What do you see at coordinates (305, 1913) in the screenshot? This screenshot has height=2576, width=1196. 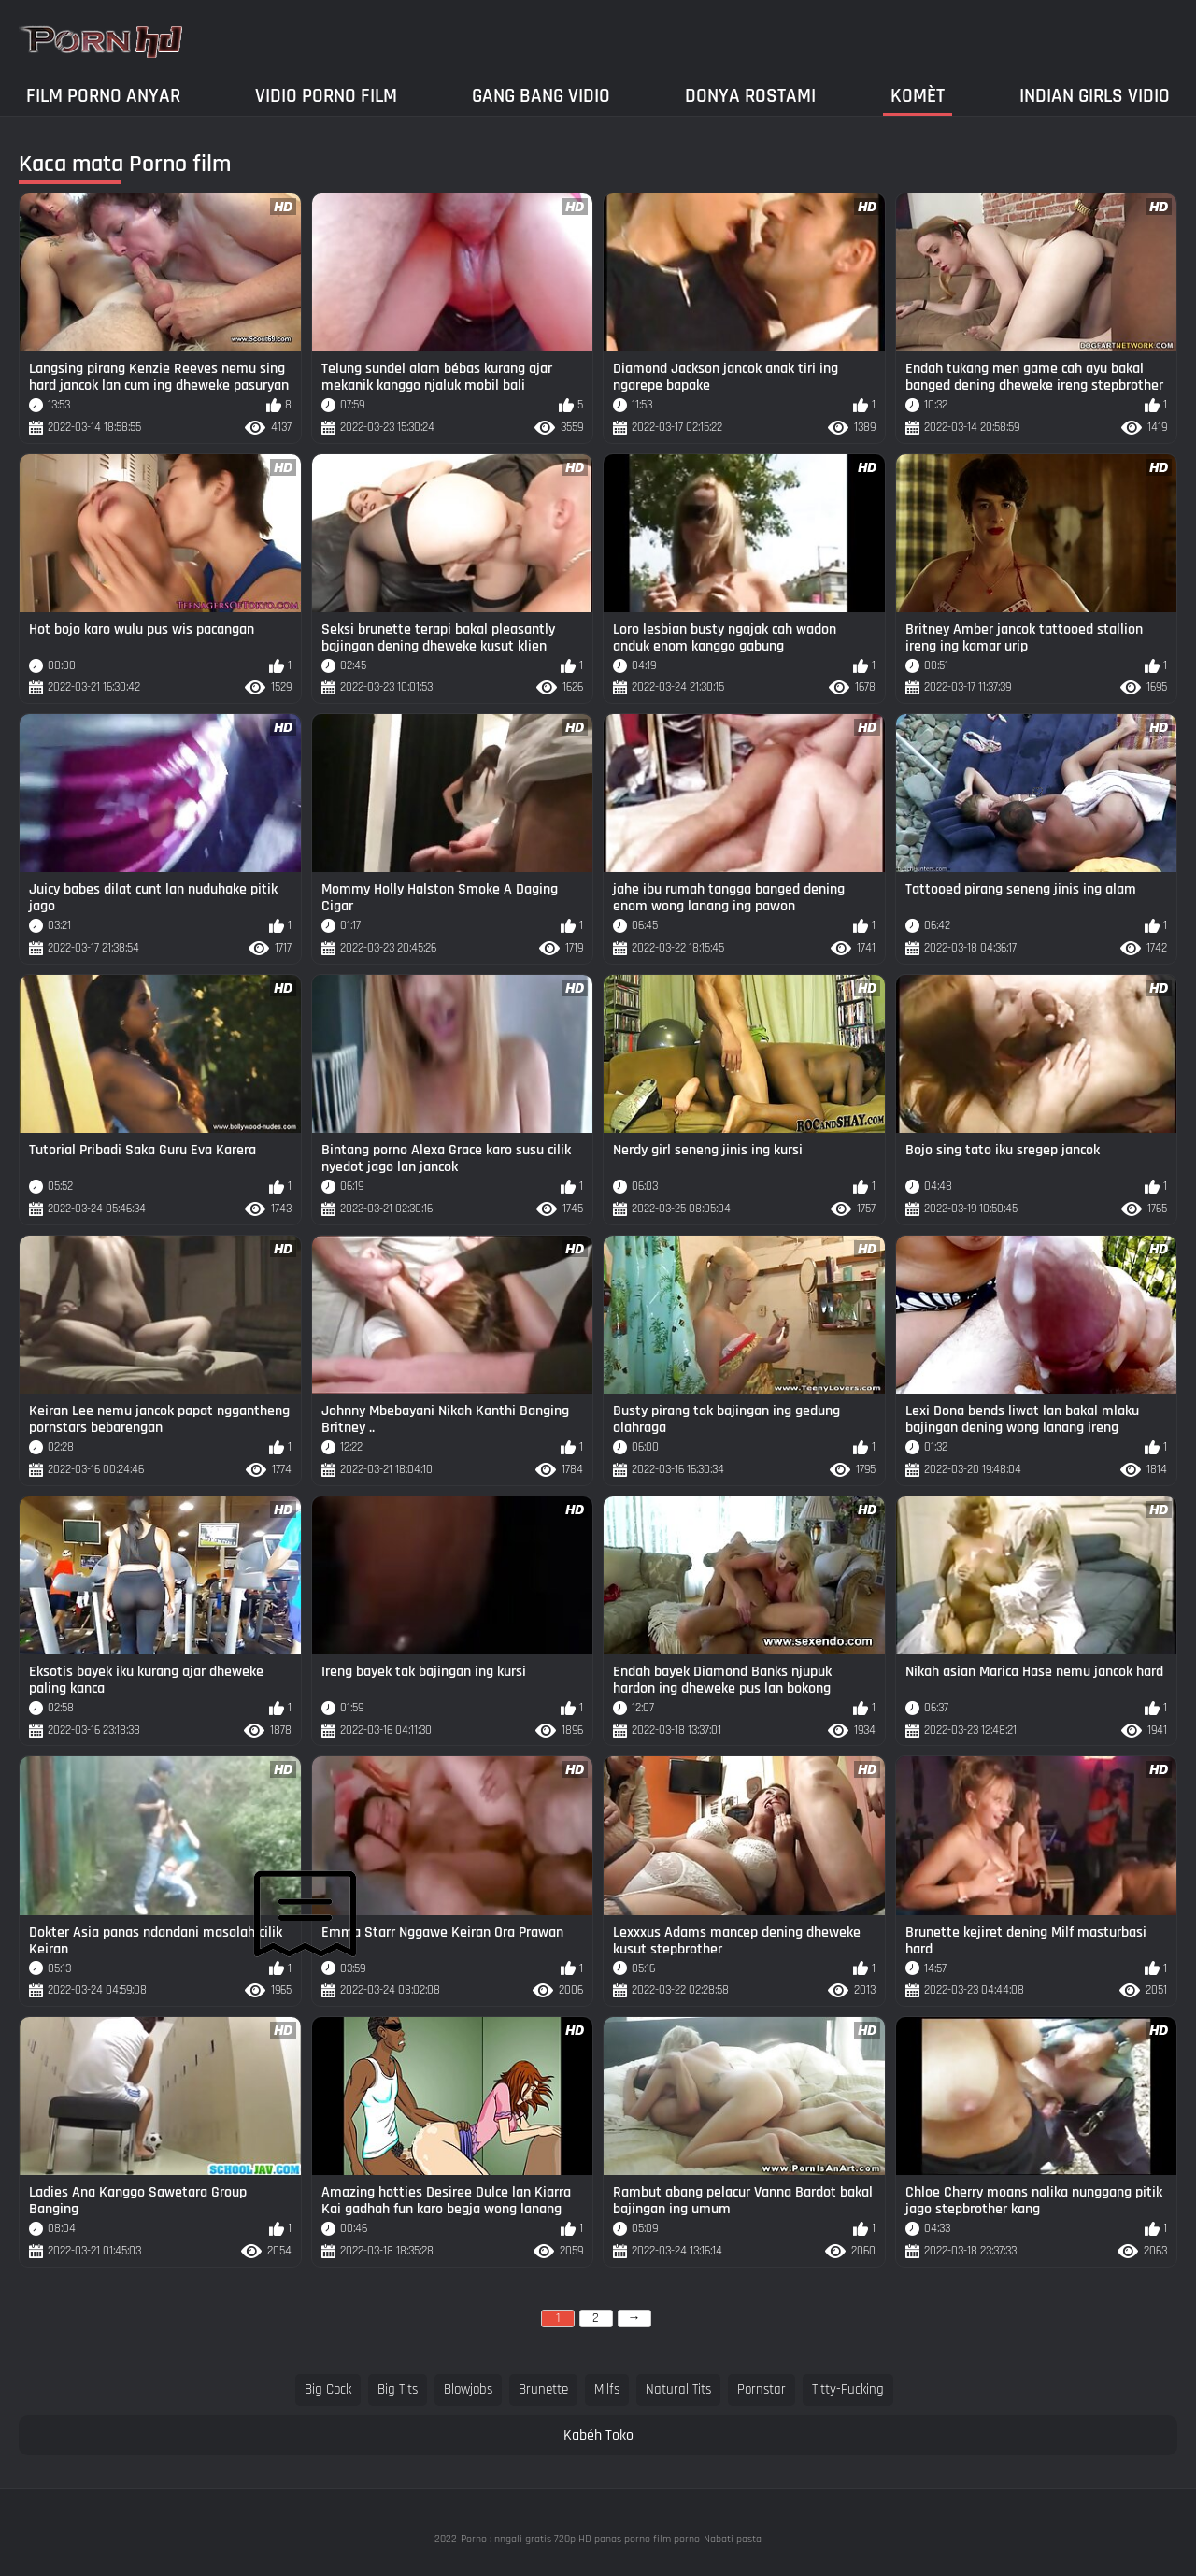 I see `view purchase receipt or transaction history` at bounding box center [305, 1913].